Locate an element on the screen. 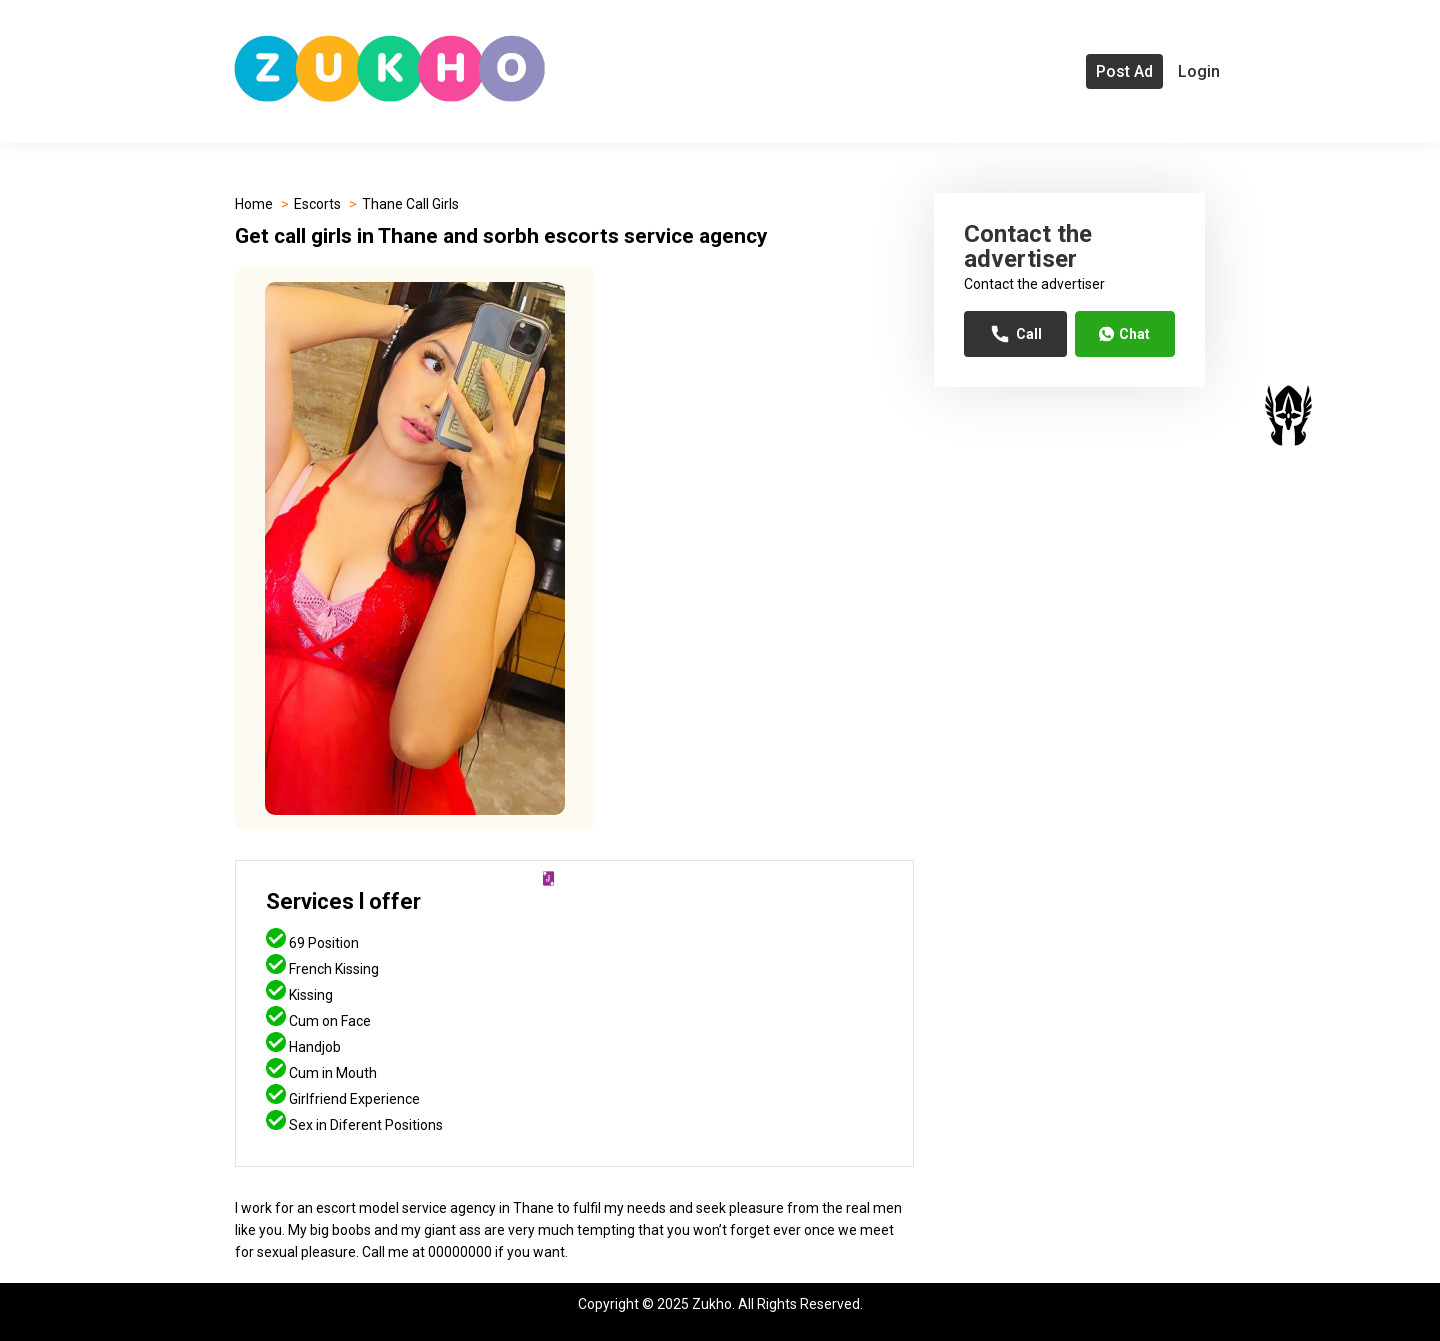  select elf or elven character class is located at coordinates (1288, 415).